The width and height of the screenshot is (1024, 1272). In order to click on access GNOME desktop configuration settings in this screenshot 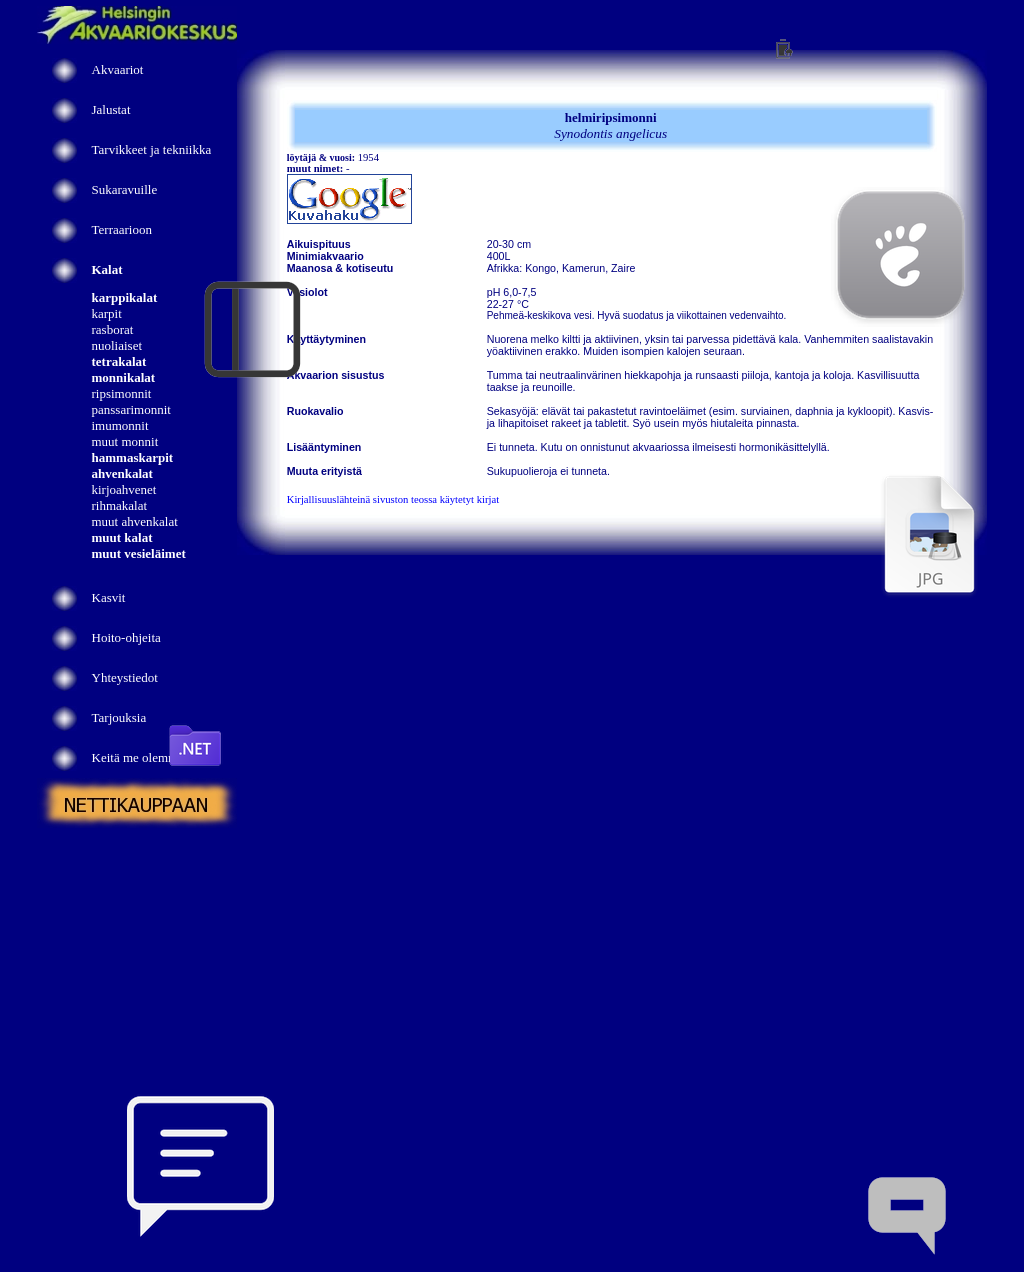, I will do `click(901, 257)`.